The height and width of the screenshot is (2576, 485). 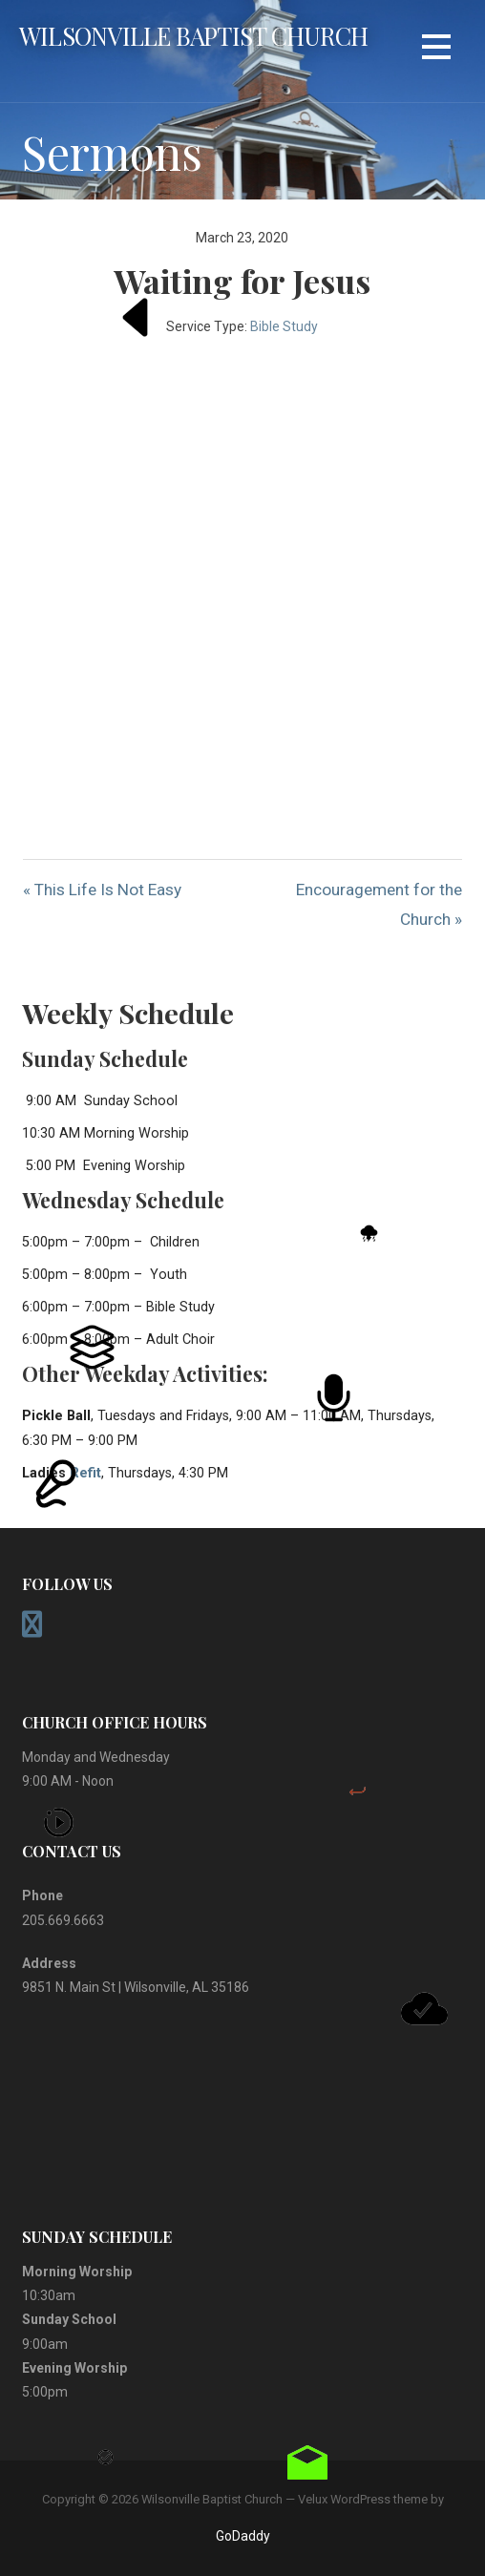 What do you see at coordinates (369, 1233) in the screenshot?
I see `indicates thunderstorm weather conditions` at bounding box center [369, 1233].